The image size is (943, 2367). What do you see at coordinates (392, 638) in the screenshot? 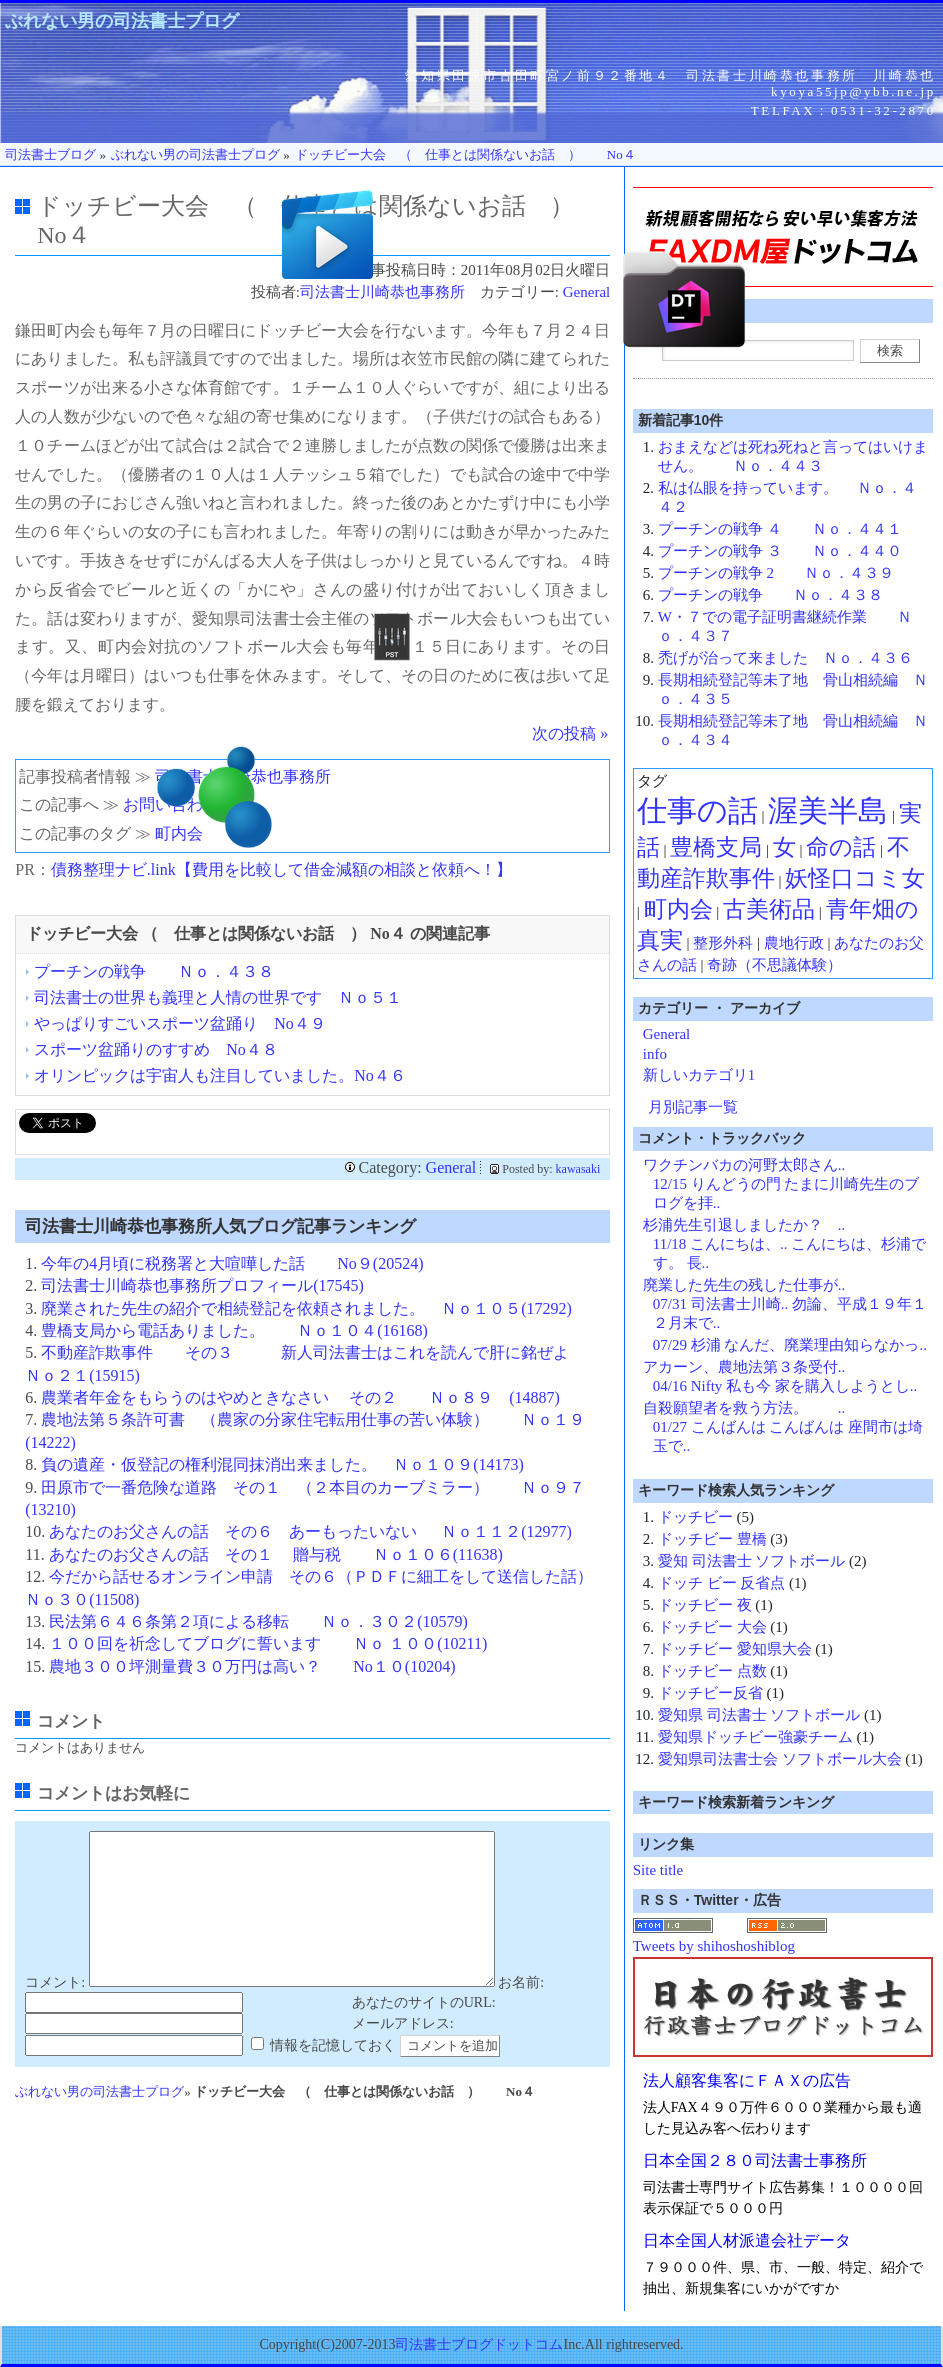
I see `access plugin settings in GarageBand` at bounding box center [392, 638].